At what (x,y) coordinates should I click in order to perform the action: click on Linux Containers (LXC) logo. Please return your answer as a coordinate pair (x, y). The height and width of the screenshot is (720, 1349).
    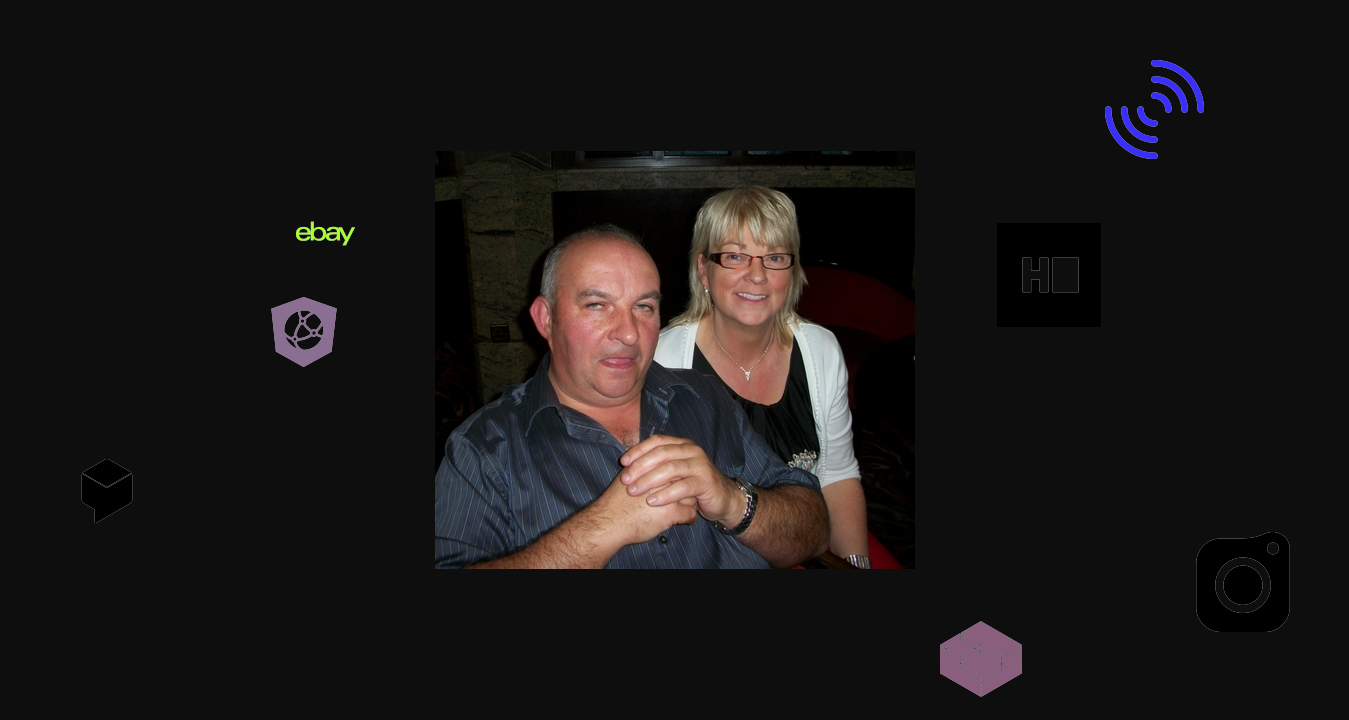
    Looking at the image, I should click on (981, 659).